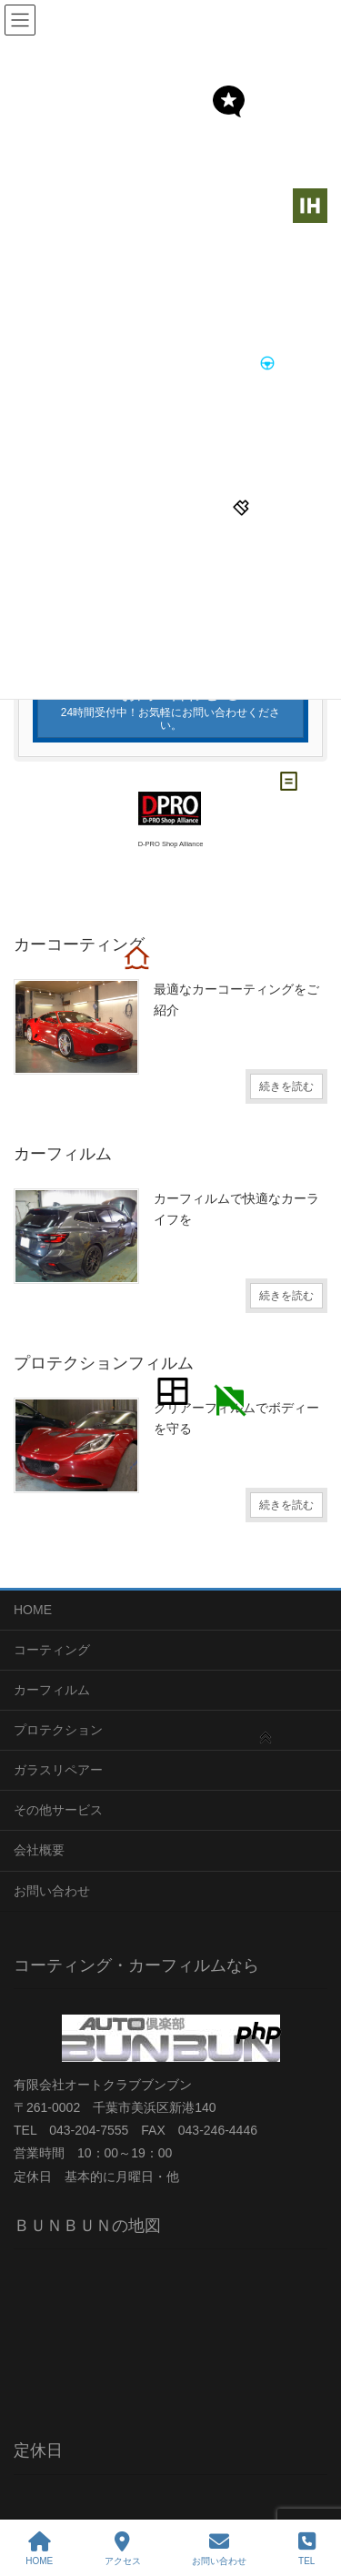 The image size is (341, 2576). What do you see at coordinates (258, 2035) in the screenshot?
I see `indicates PHP programming language` at bounding box center [258, 2035].